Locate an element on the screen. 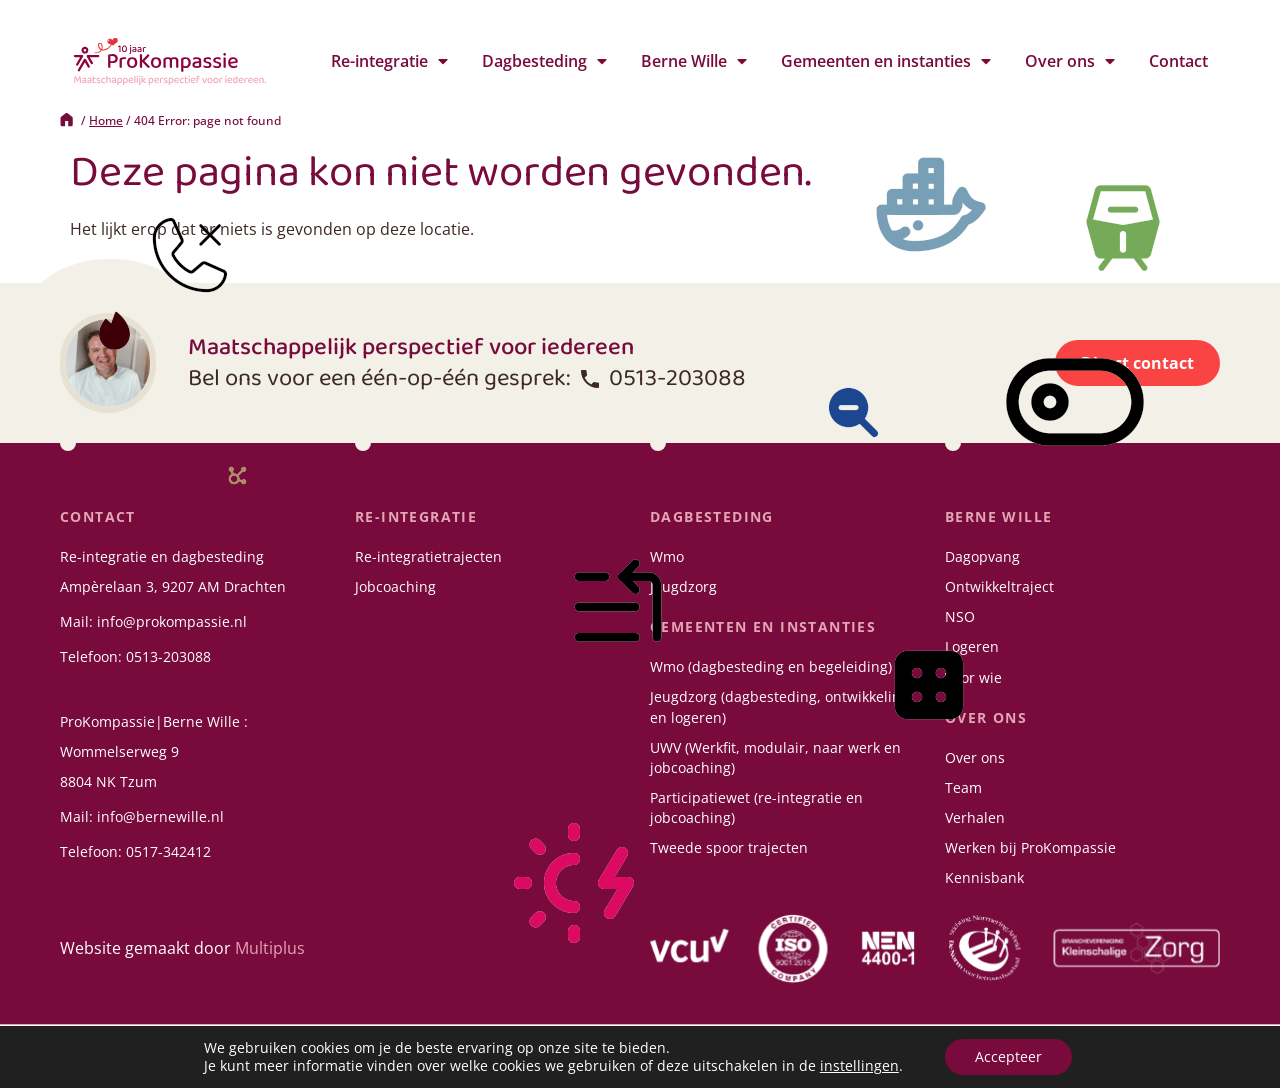 The image size is (1280, 1088). access affiliate or referral program is located at coordinates (237, 475).